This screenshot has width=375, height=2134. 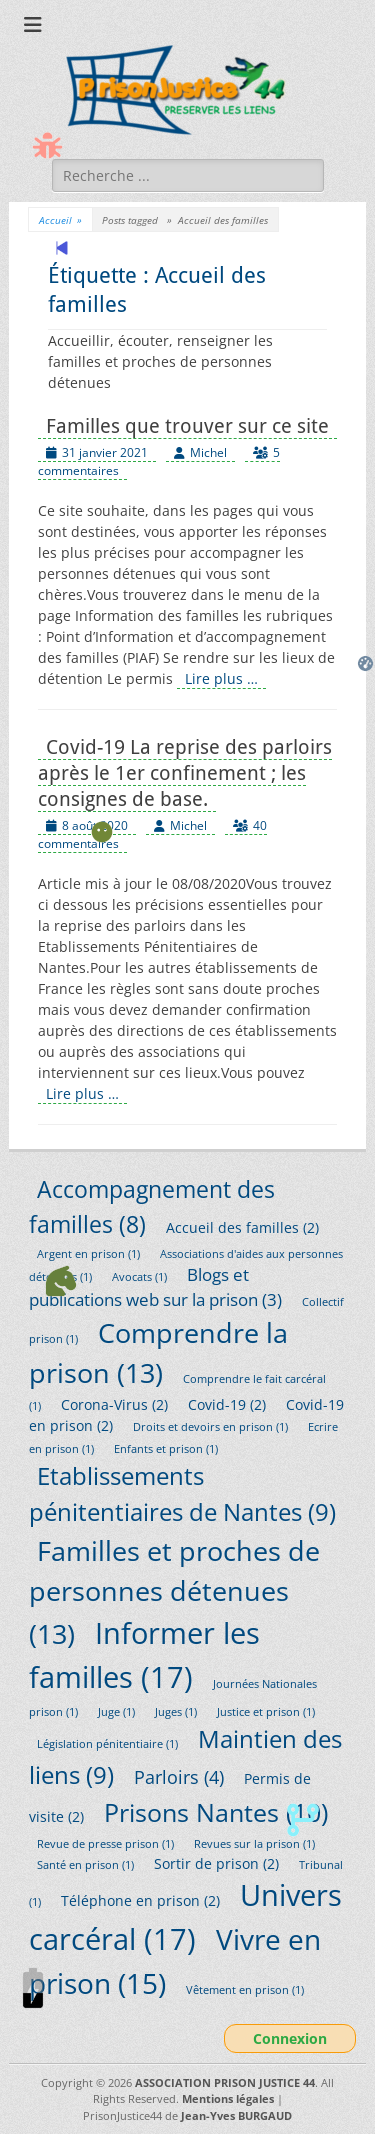 I want to click on view repository branches, so click(x=301, y=1820).